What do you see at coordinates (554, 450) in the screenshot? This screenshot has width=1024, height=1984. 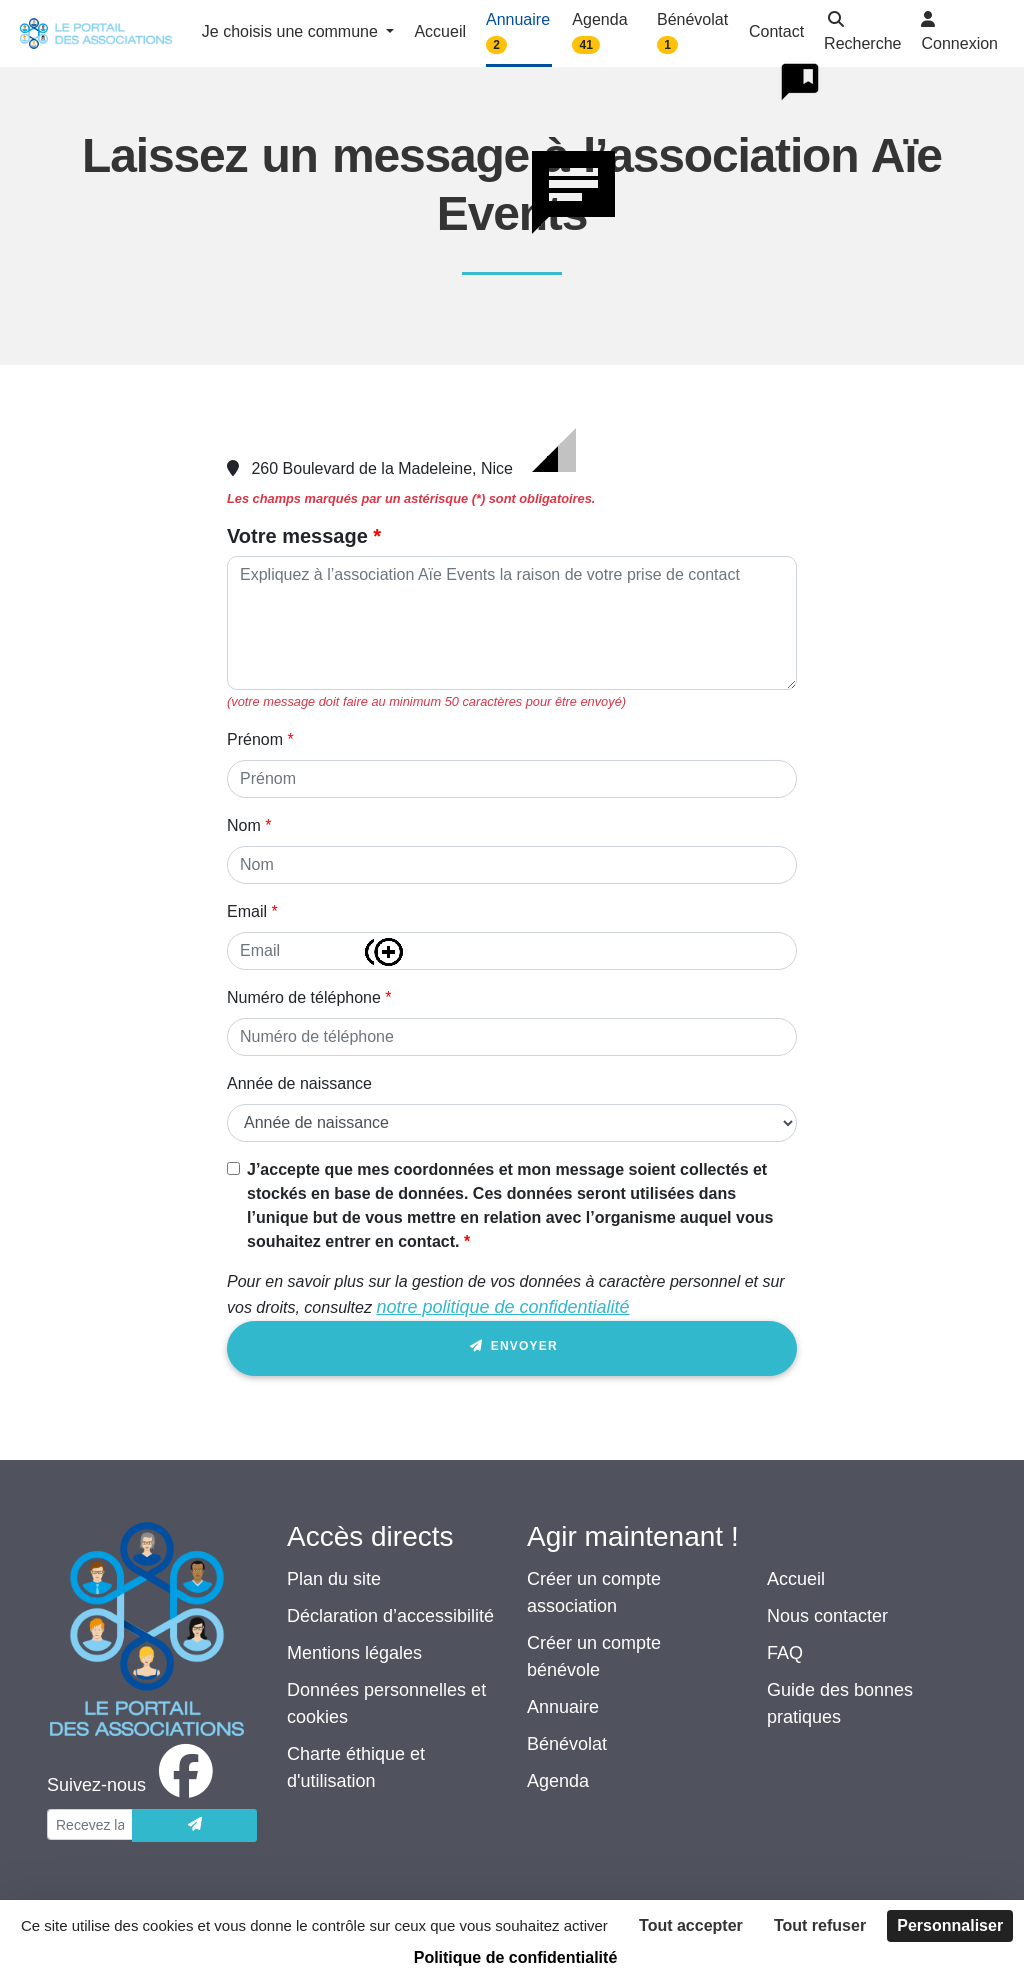 I see `indicates weak cellular signal strength (2 bars)` at bounding box center [554, 450].